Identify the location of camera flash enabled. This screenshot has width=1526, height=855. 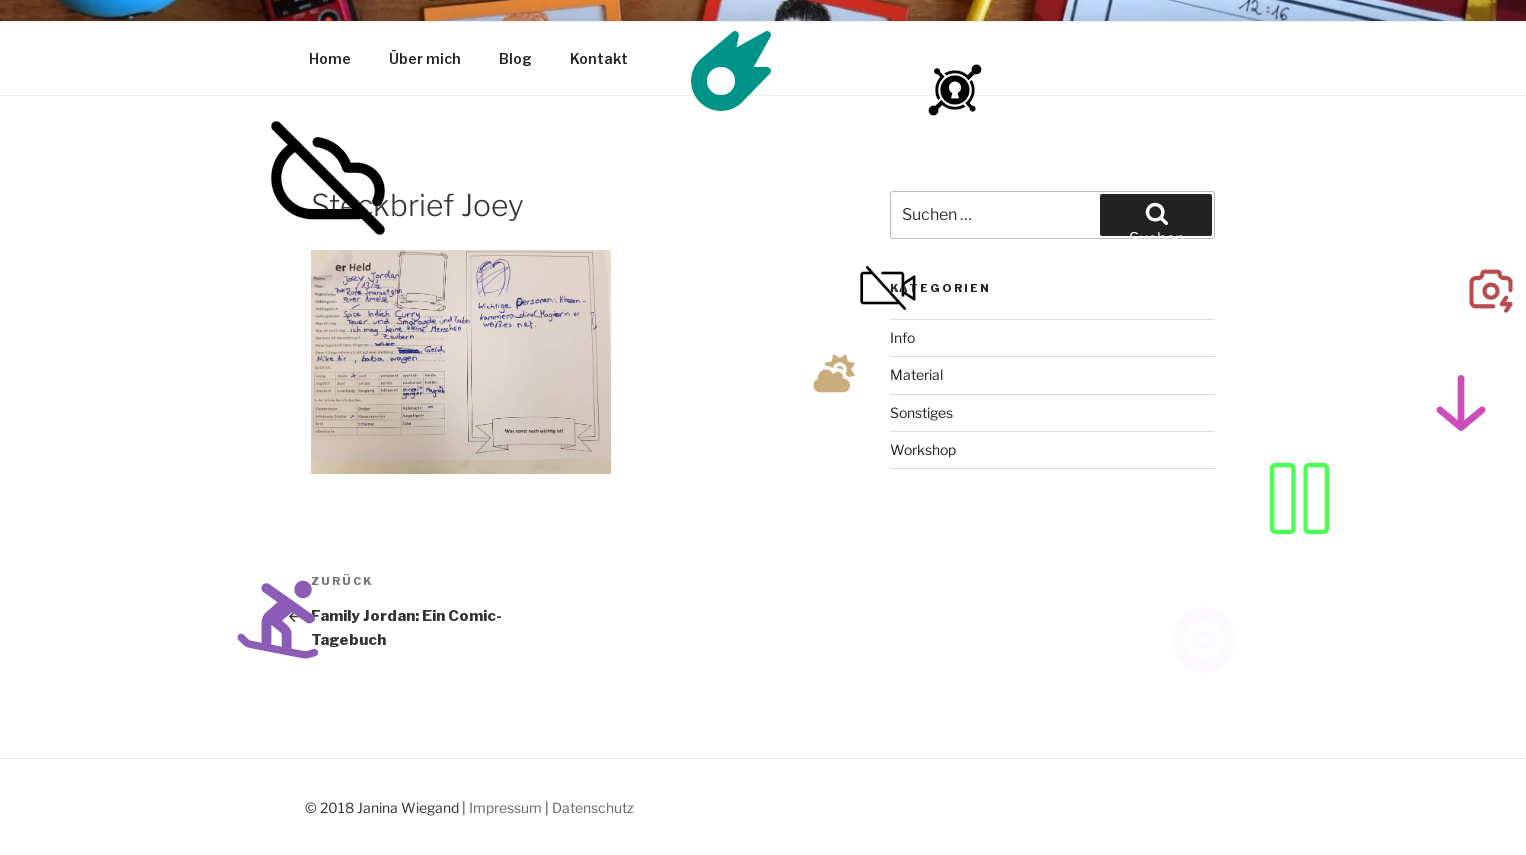
(1491, 289).